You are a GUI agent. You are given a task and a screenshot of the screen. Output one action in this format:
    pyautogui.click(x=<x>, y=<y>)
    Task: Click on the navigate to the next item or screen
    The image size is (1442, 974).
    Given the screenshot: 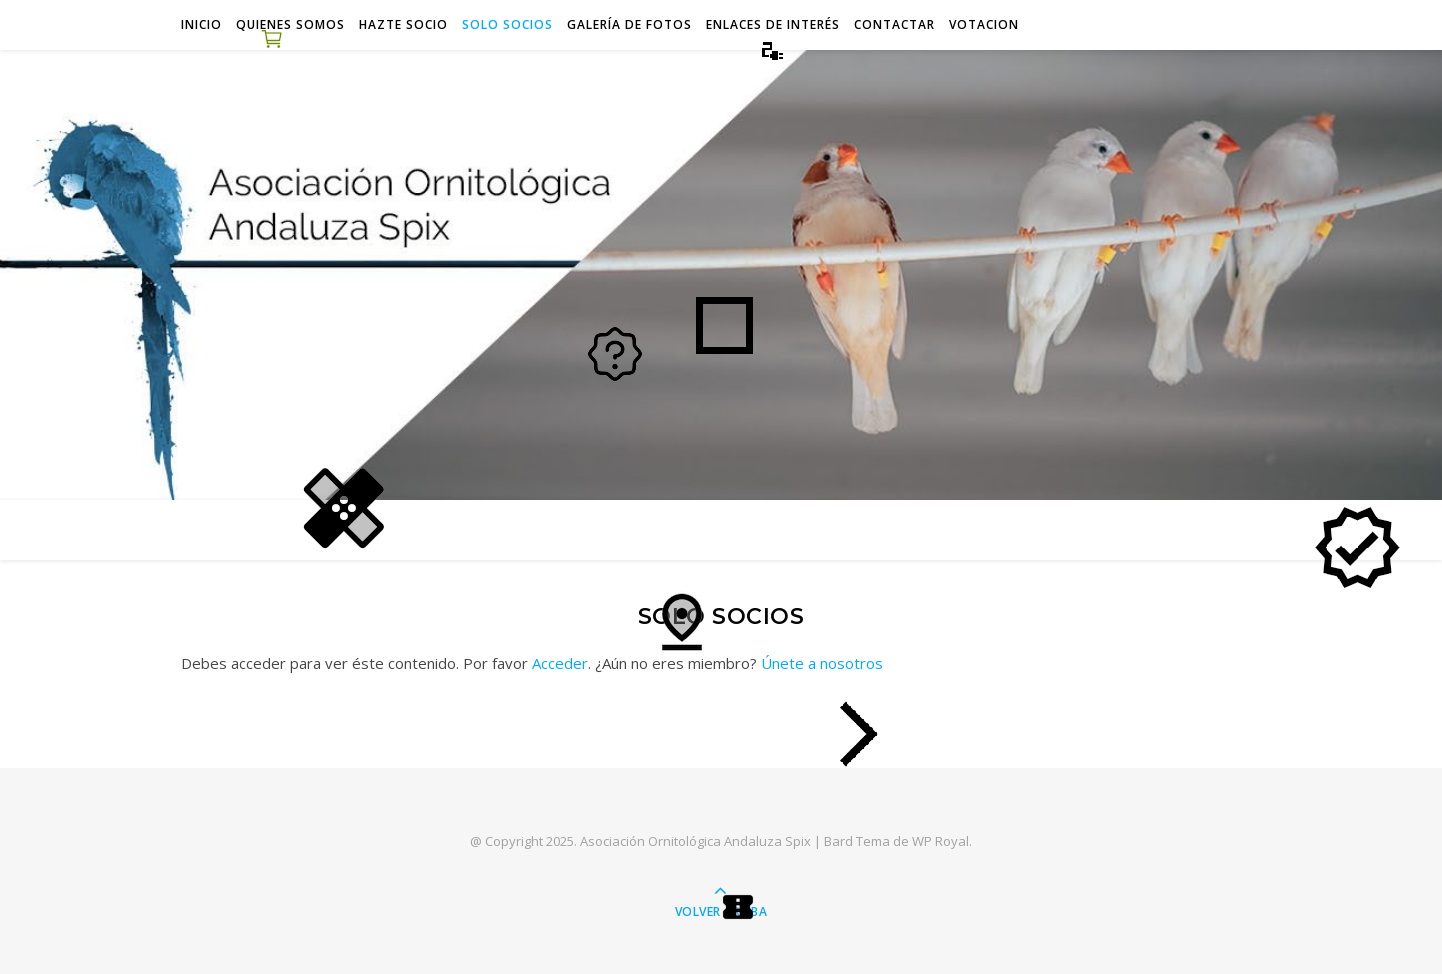 What is the action you would take?
    pyautogui.click(x=858, y=734)
    